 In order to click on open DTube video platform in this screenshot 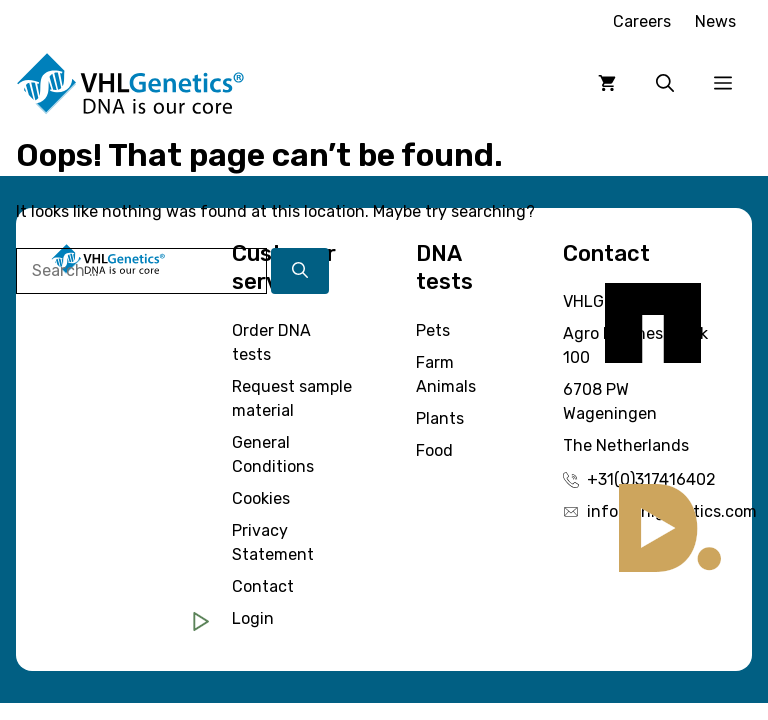, I will do `click(670, 528)`.